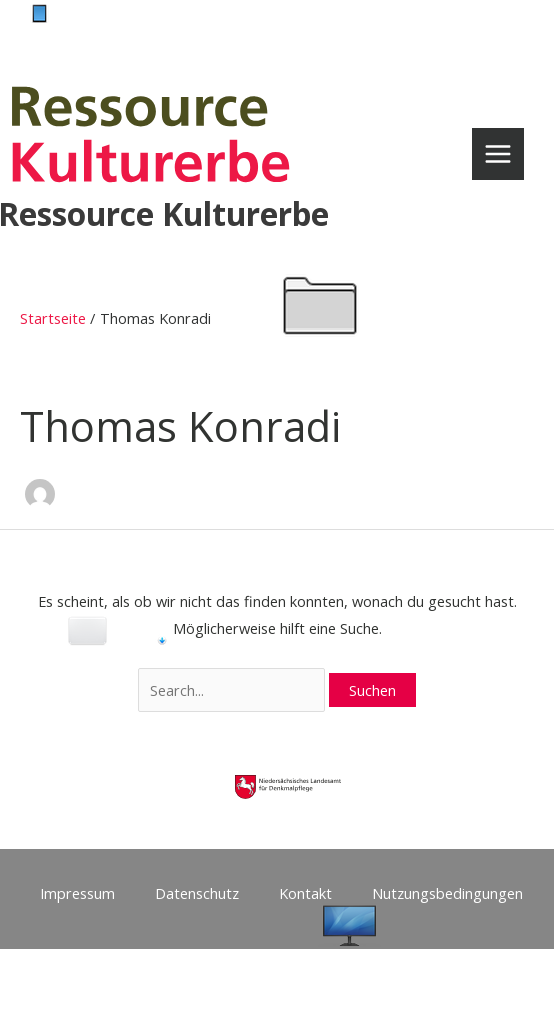 The image size is (554, 1009). What do you see at coordinates (320, 305) in the screenshot?
I see `selected folder in mail sidebar` at bounding box center [320, 305].